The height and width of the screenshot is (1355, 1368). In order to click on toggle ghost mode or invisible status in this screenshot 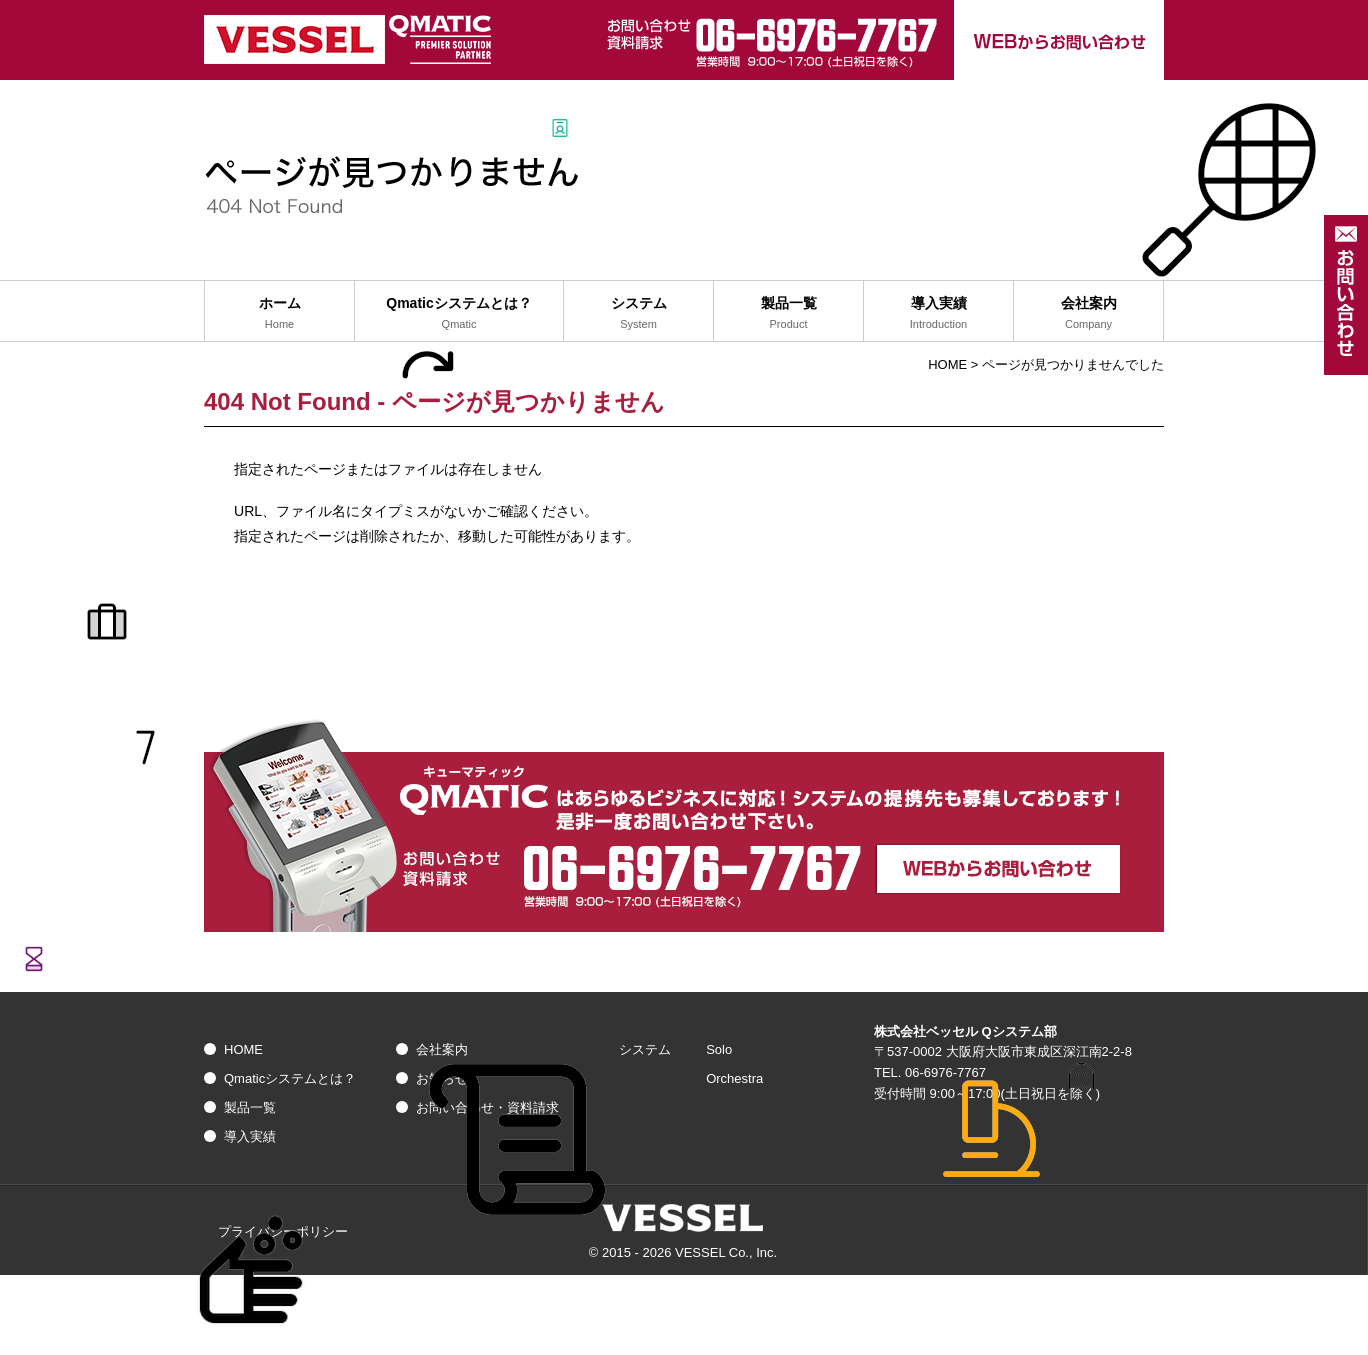, I will do `click(1081, 1076)`.